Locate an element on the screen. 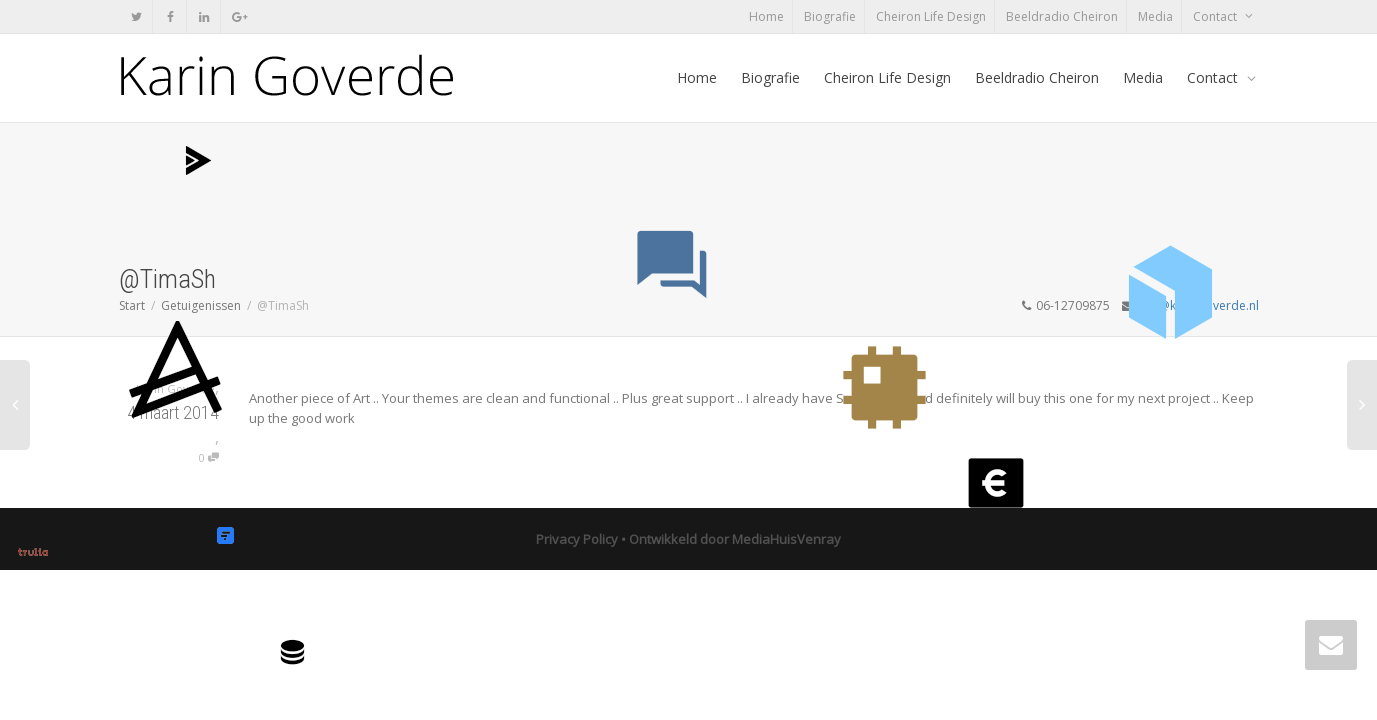  open conversation or chat is located at coordinates (673, 260).